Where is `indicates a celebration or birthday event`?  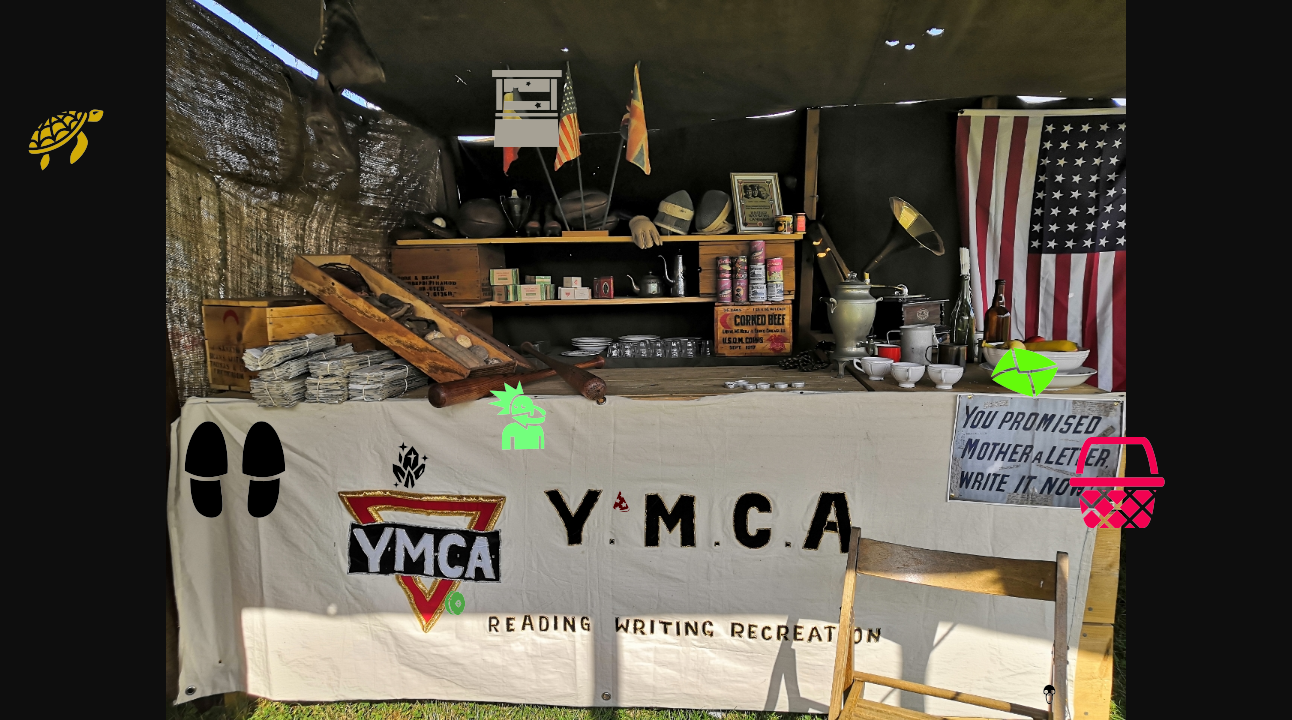
indicates a celebration or birthday event is located at coordinates (621, 501).